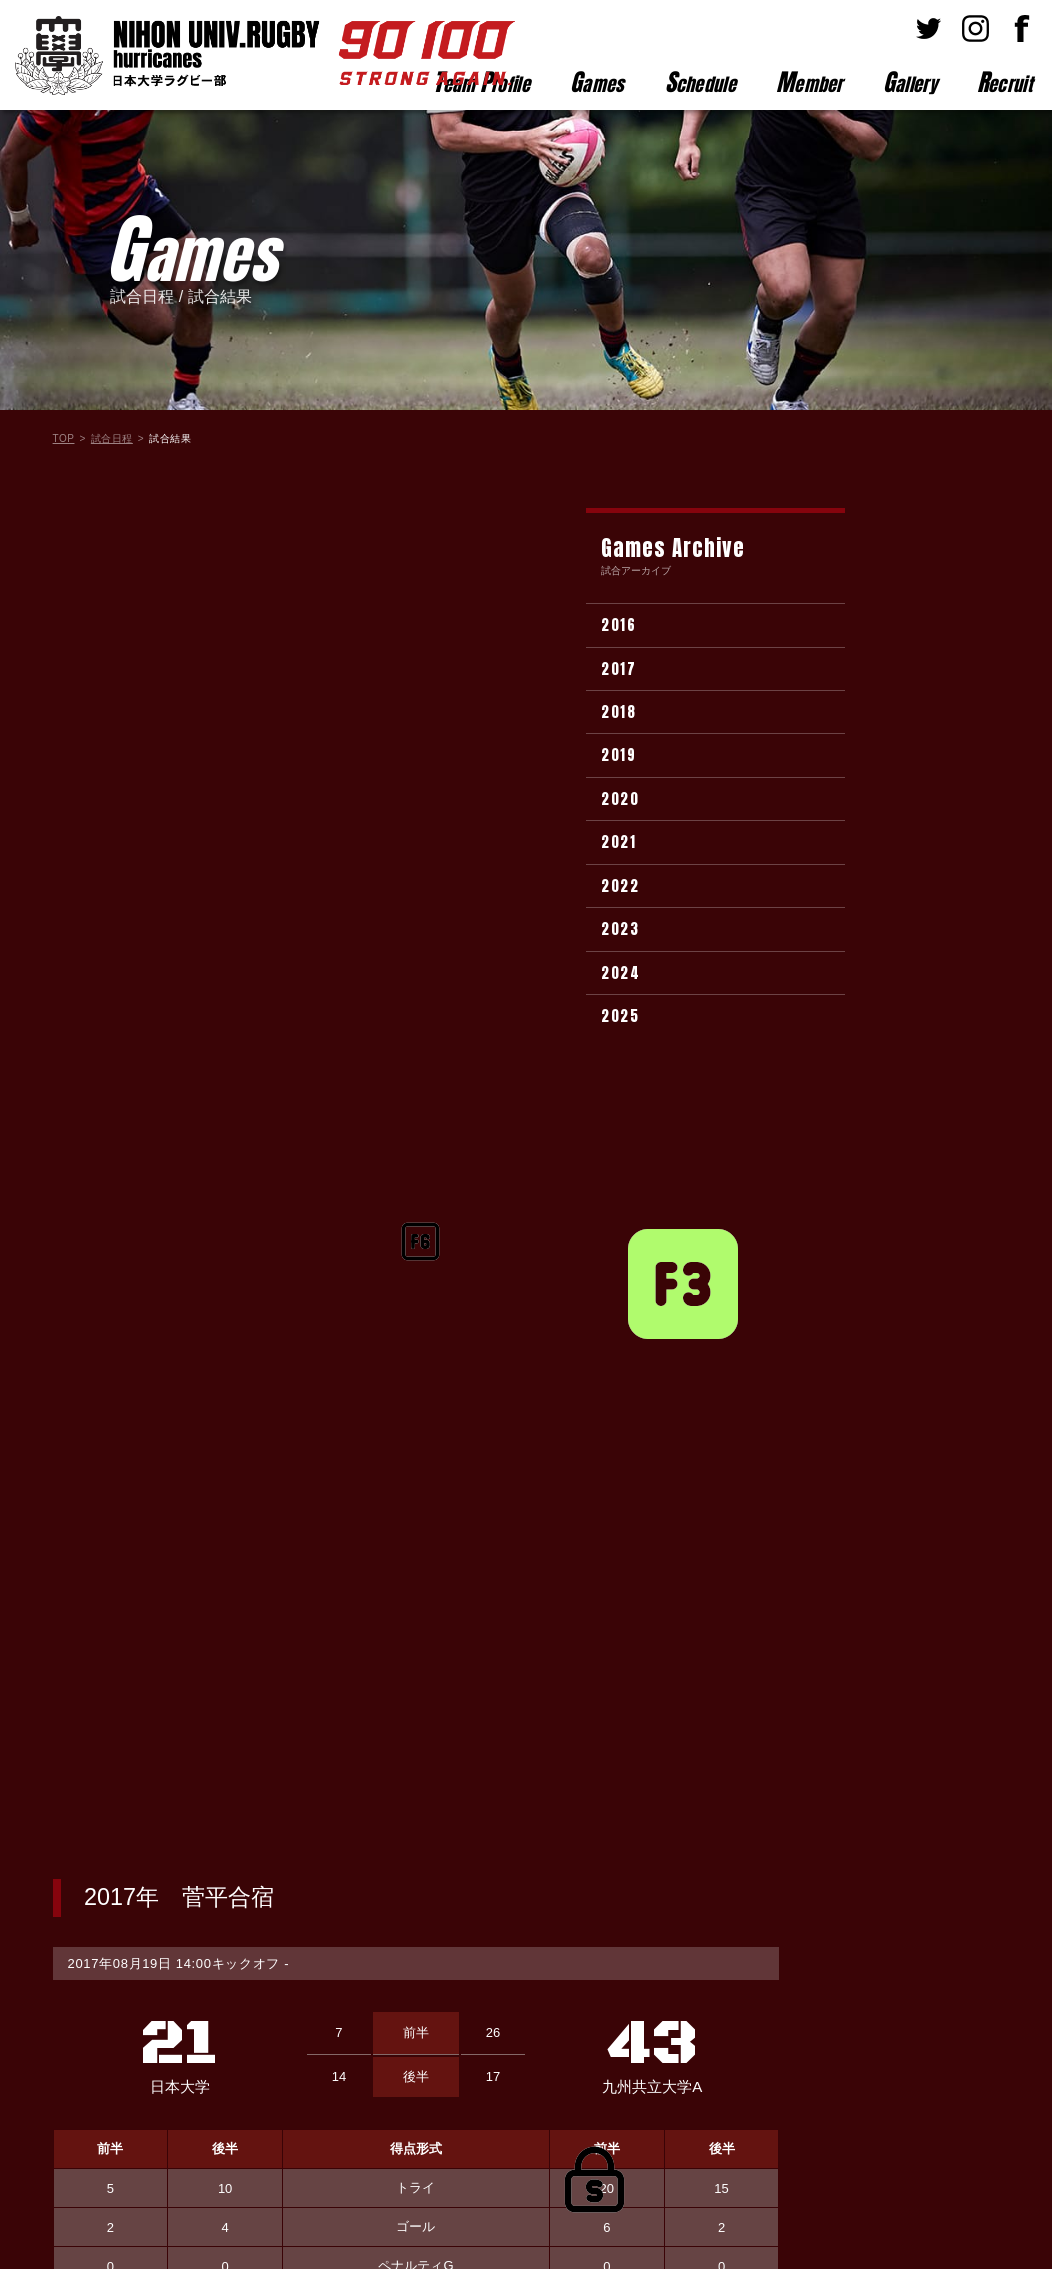  Describe the element at coordinates (420, 1241) in the screenshot. I see `press F6 keyboard shortcut` at that location.